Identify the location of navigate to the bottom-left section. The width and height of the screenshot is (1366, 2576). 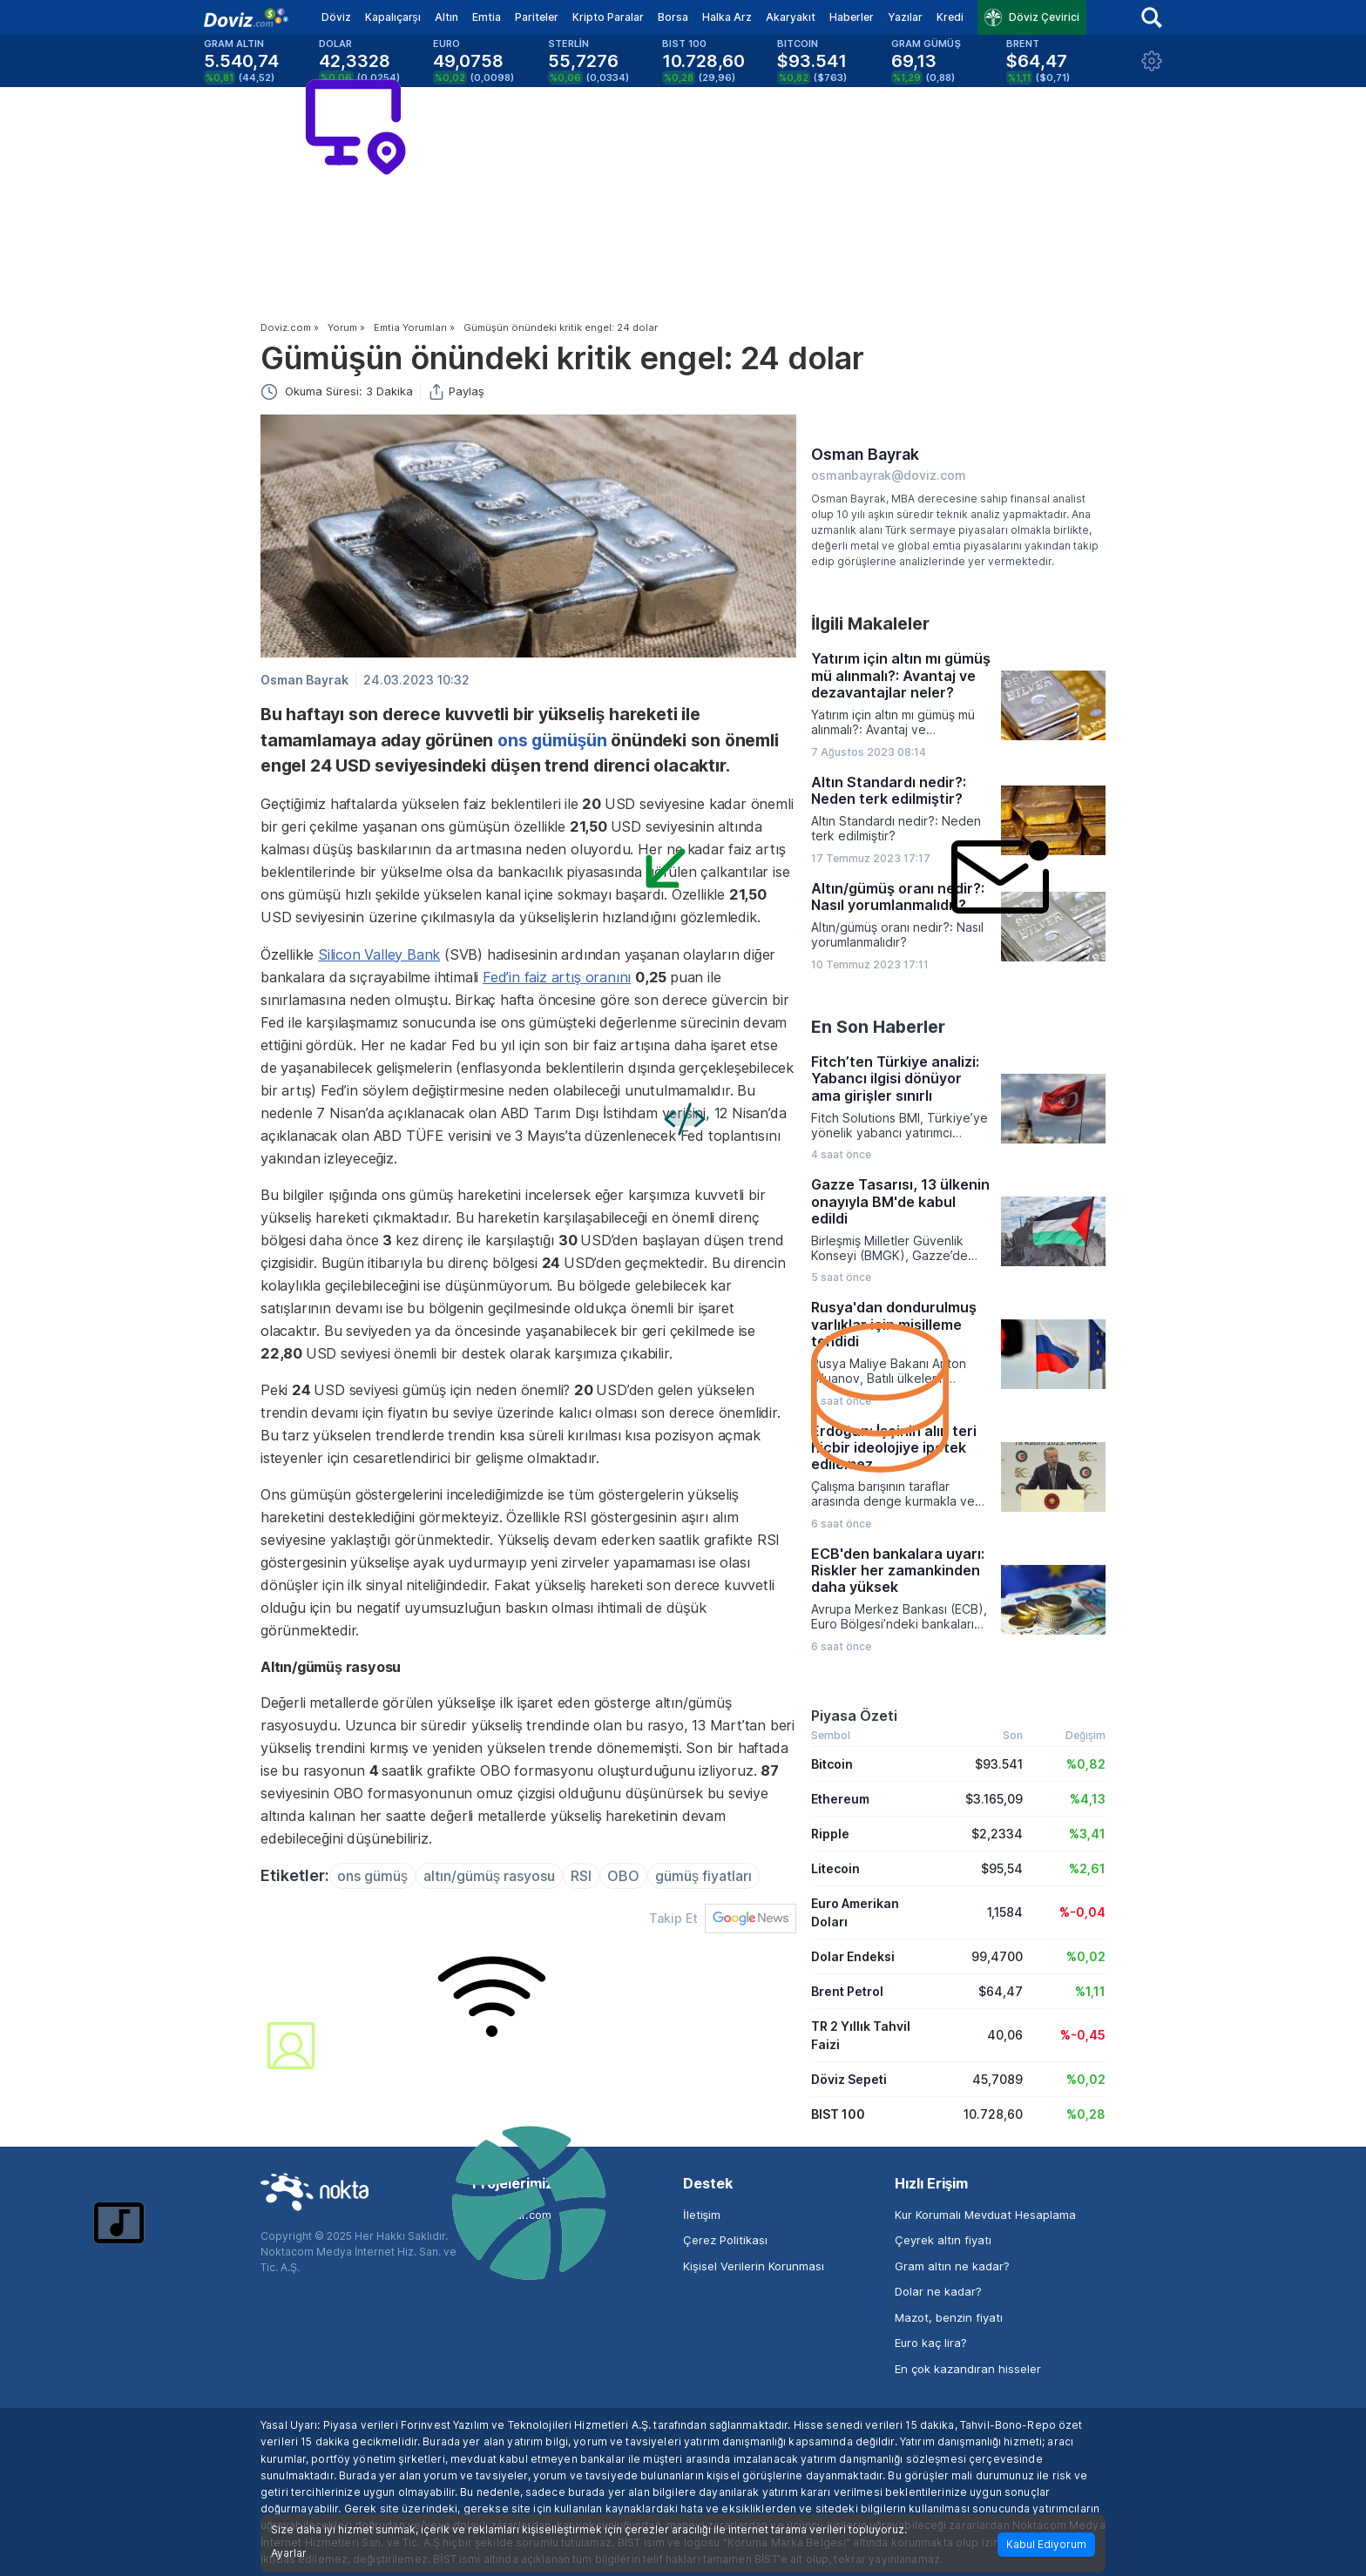
(666, 868).